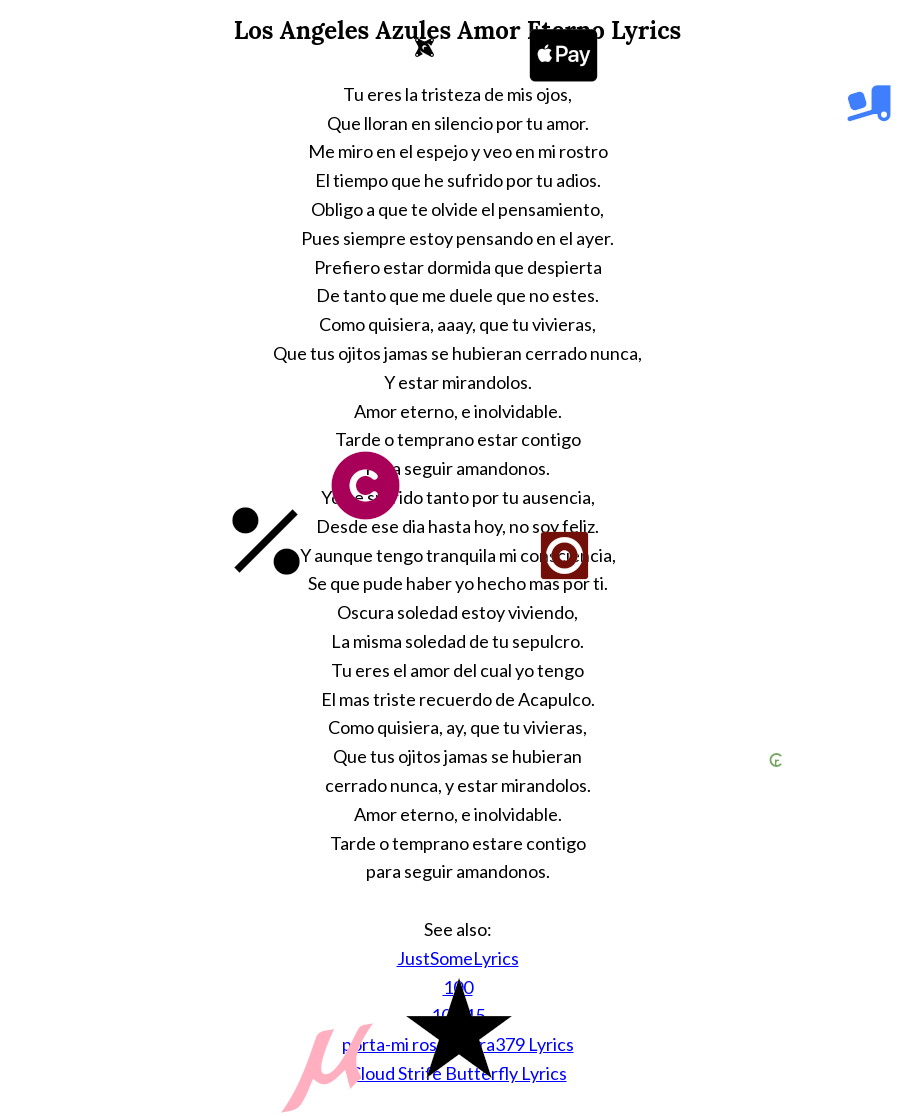 The width and height of the screenshot is (915, 1116). I want to click on adjust speaker or audio output settings, so click(564, 555).